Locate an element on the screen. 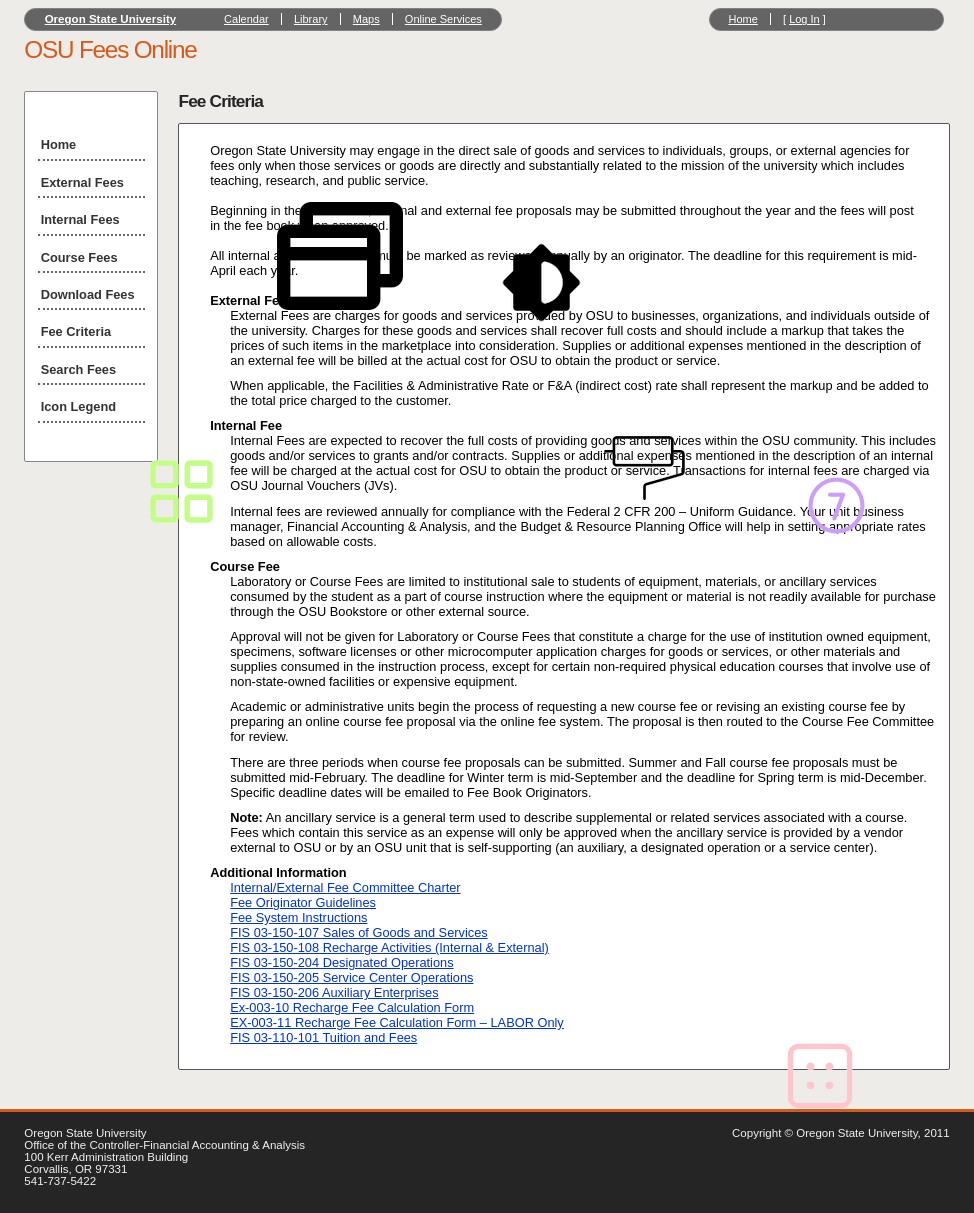 This screenshot has width=974, height=1213. roll or randomize with a value of four is located at coordinates (820, 1076).